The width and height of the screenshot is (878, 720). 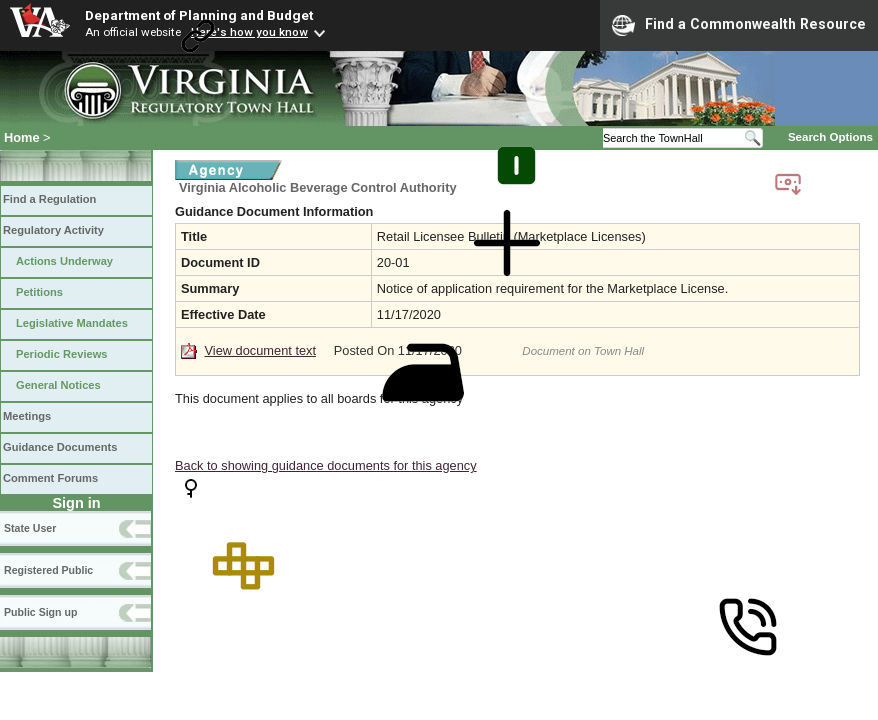 What do you see at coordinates (748, 627) in the screenshot?
I see `make a phone call` at bounding box center [748, 627].